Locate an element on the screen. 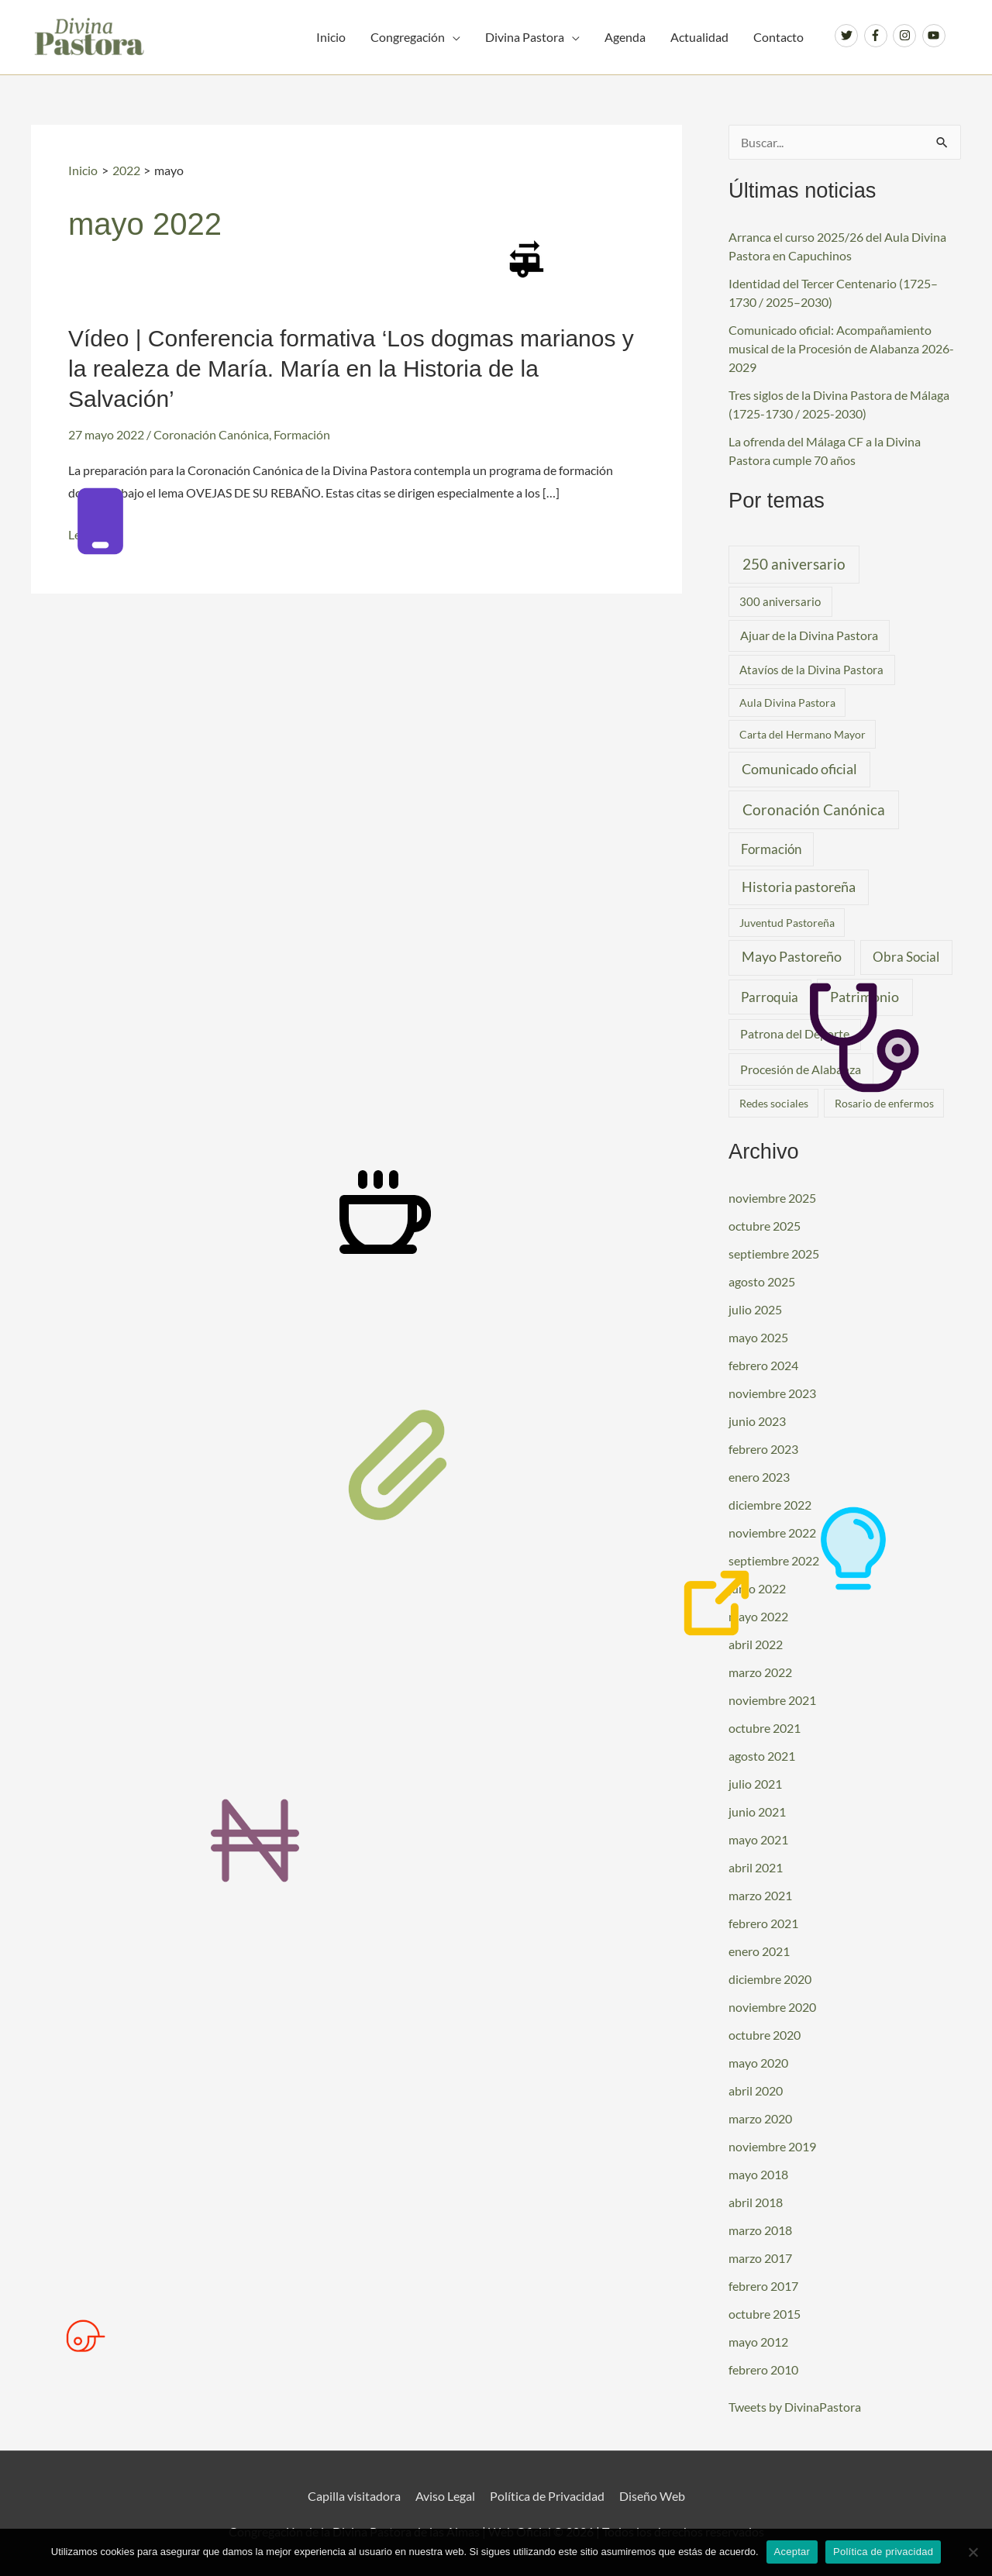  access tips or helpful suggestions is located at coordinates (853, 1548).